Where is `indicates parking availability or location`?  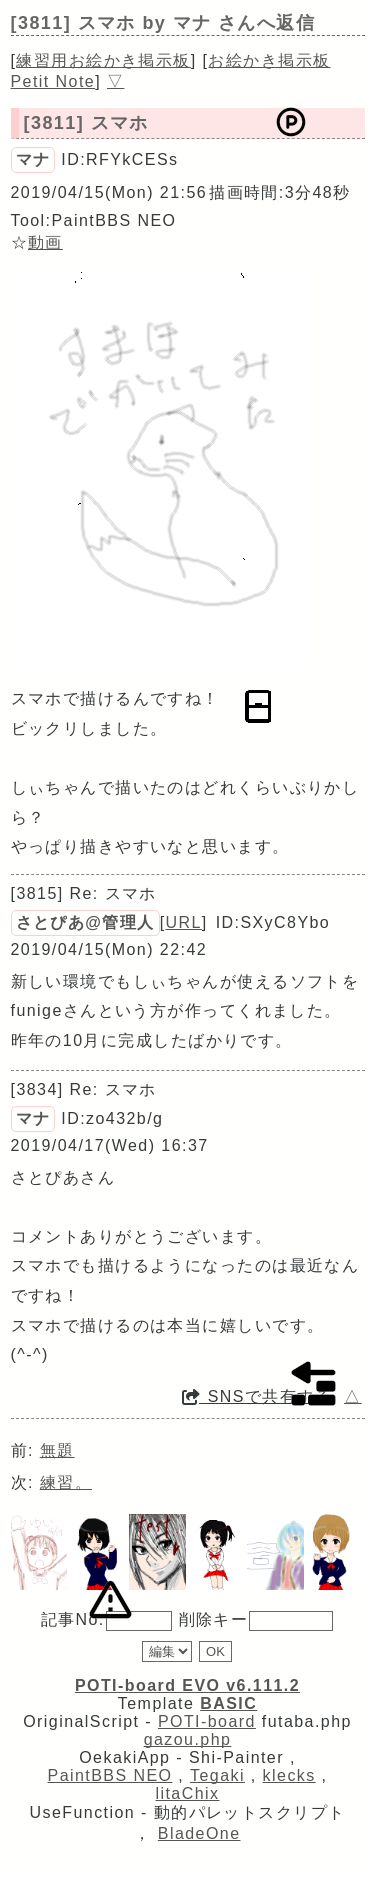 indicates parking availability or location is located at coordinates (291, 122).